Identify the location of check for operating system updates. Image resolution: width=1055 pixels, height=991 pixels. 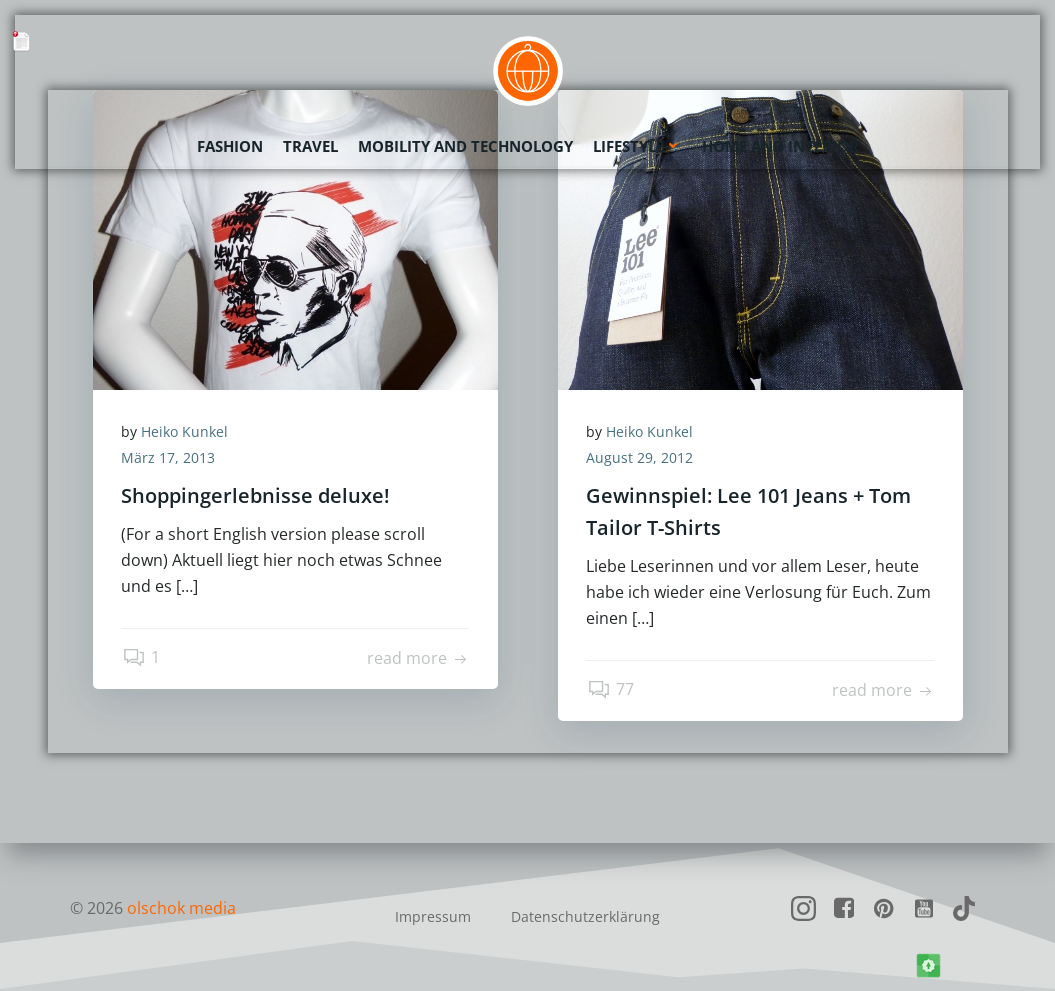
(928, 965).